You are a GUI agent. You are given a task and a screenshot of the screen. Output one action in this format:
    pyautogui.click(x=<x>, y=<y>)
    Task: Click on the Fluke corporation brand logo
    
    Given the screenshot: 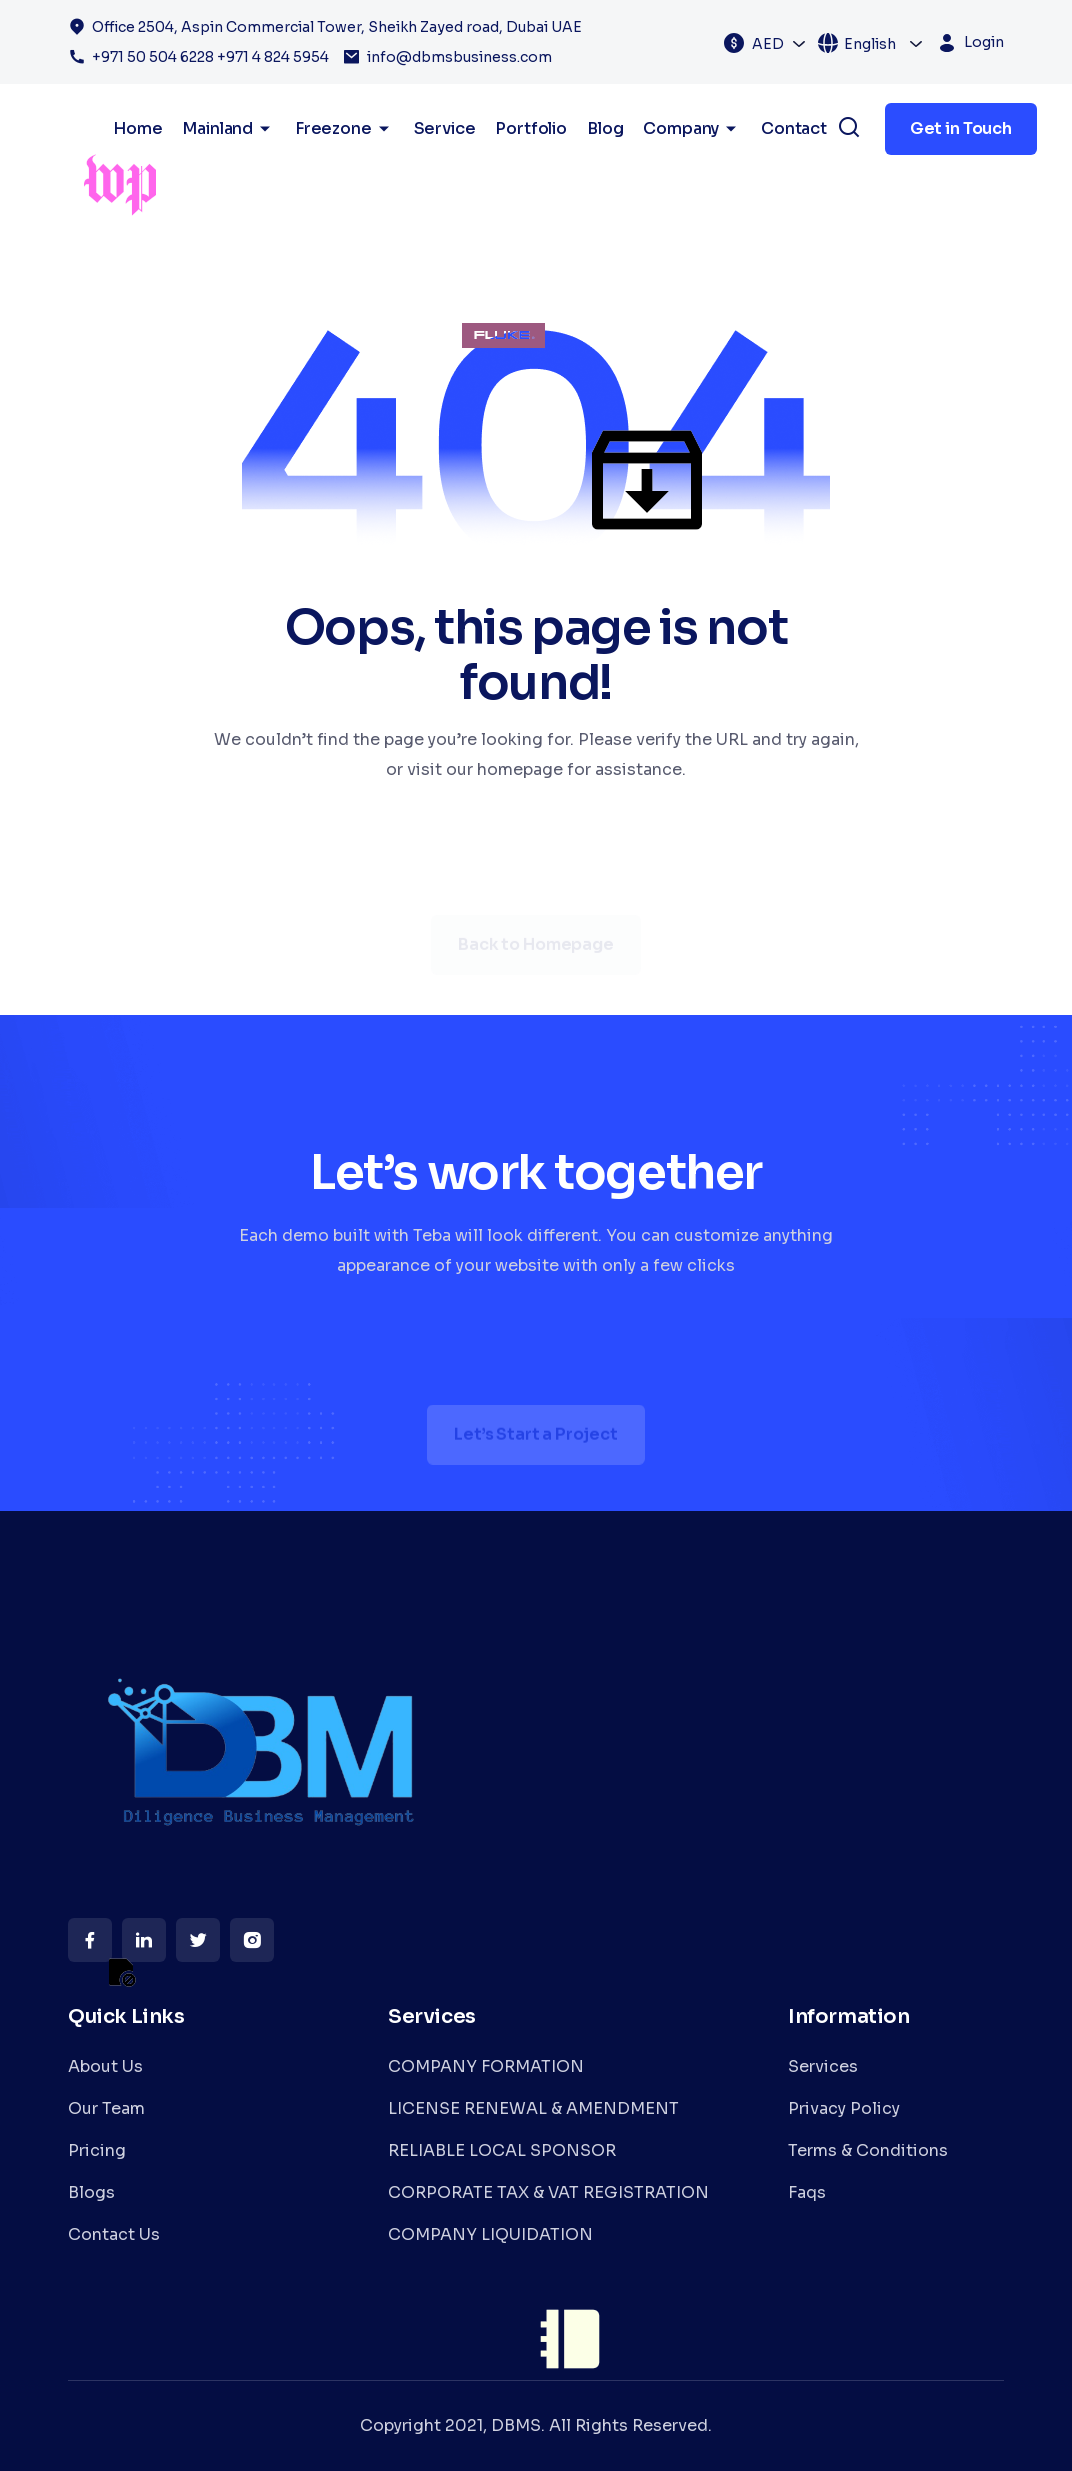 What is the action you would take?
    pyautogui.click(x=503, y=335)
    